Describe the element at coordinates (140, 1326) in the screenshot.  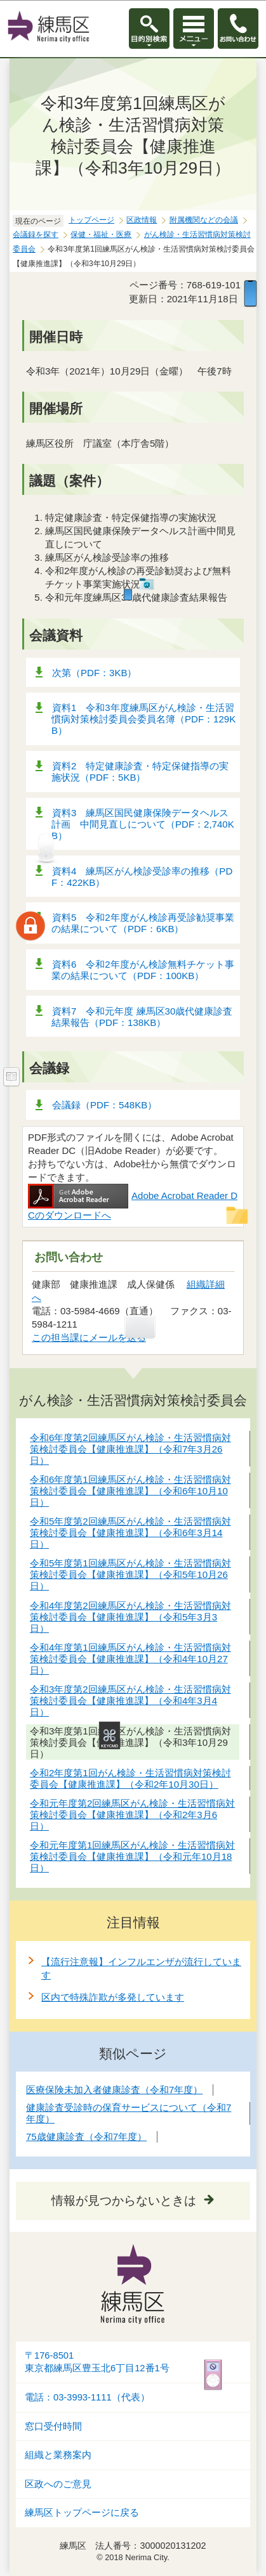
I see `external trackpad or touchpad device` at that location.